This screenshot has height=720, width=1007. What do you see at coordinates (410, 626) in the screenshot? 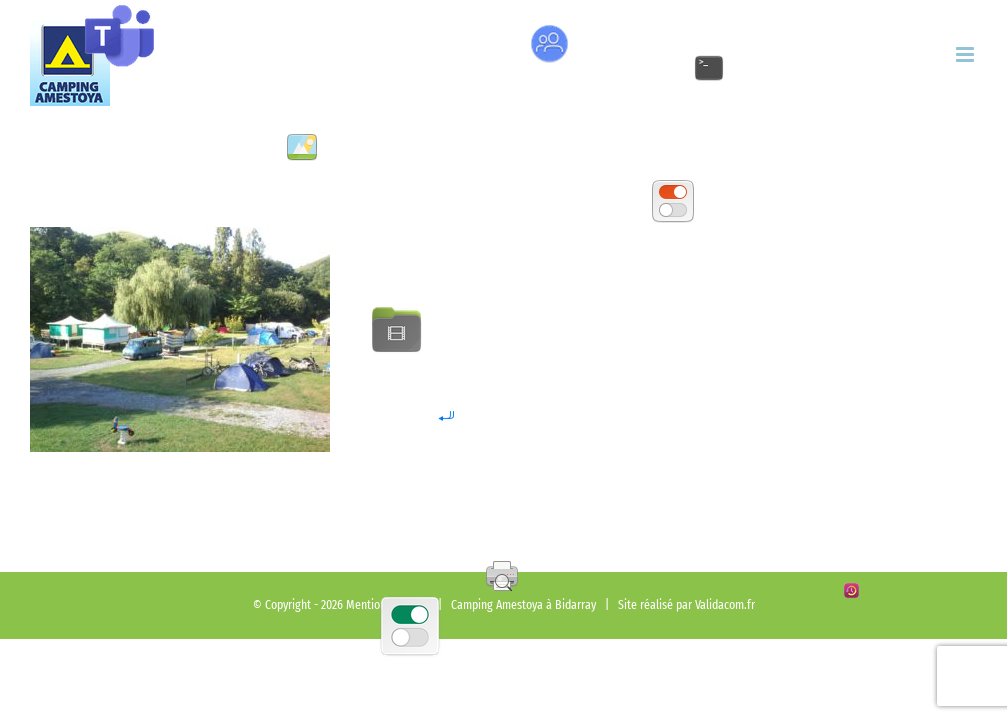
I see `open system settings or preferences` at bounding box center [410, 626].